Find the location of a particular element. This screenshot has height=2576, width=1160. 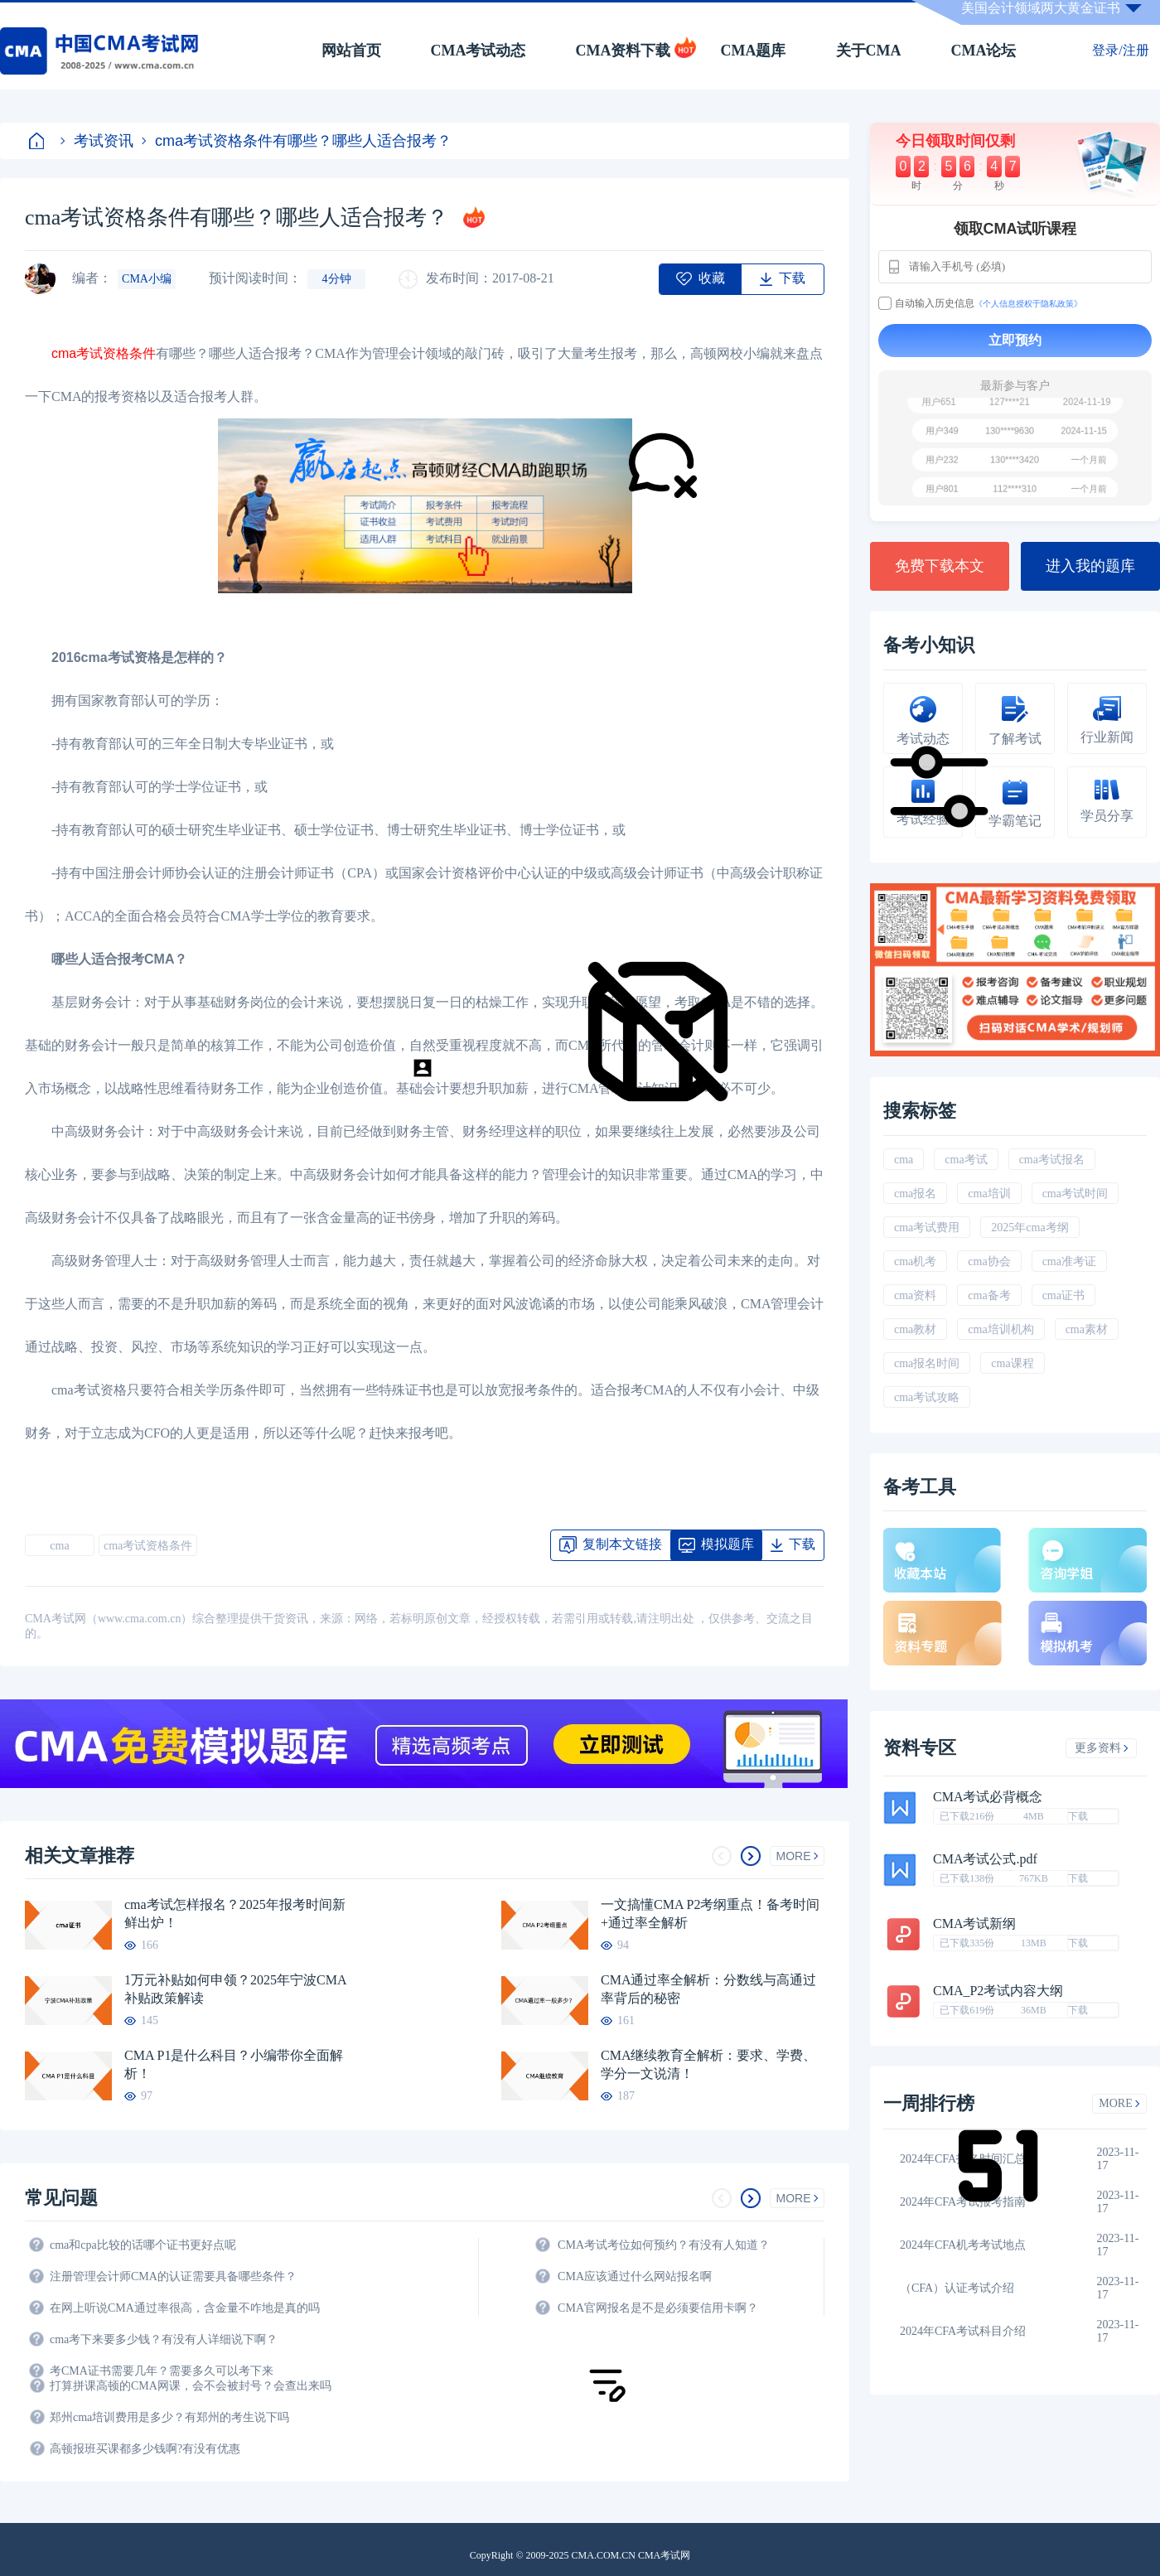

delete a conversation or message is located at coordinates (661, 462).